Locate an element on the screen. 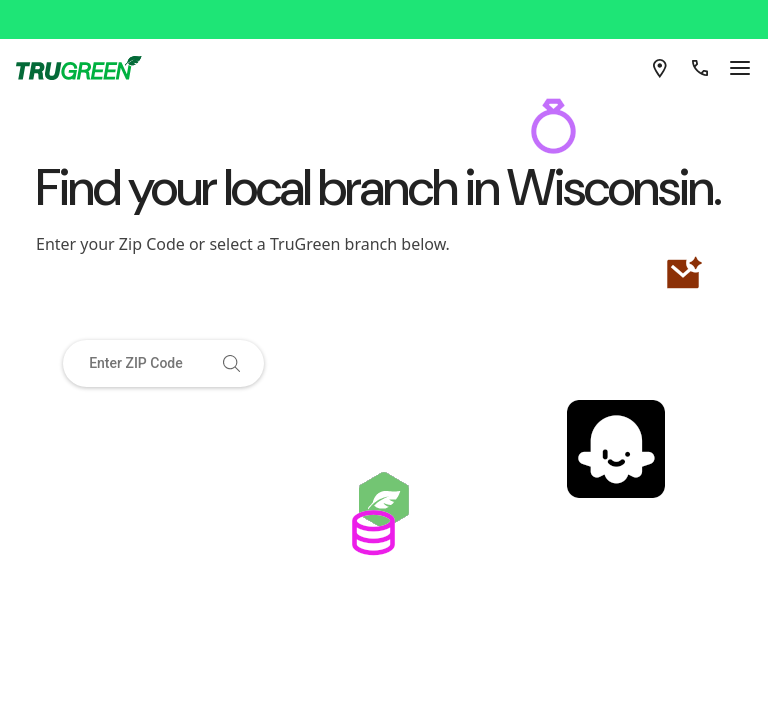 This screenshot has height=720, width=768. open the coze app is located at coordinates (616, 449).